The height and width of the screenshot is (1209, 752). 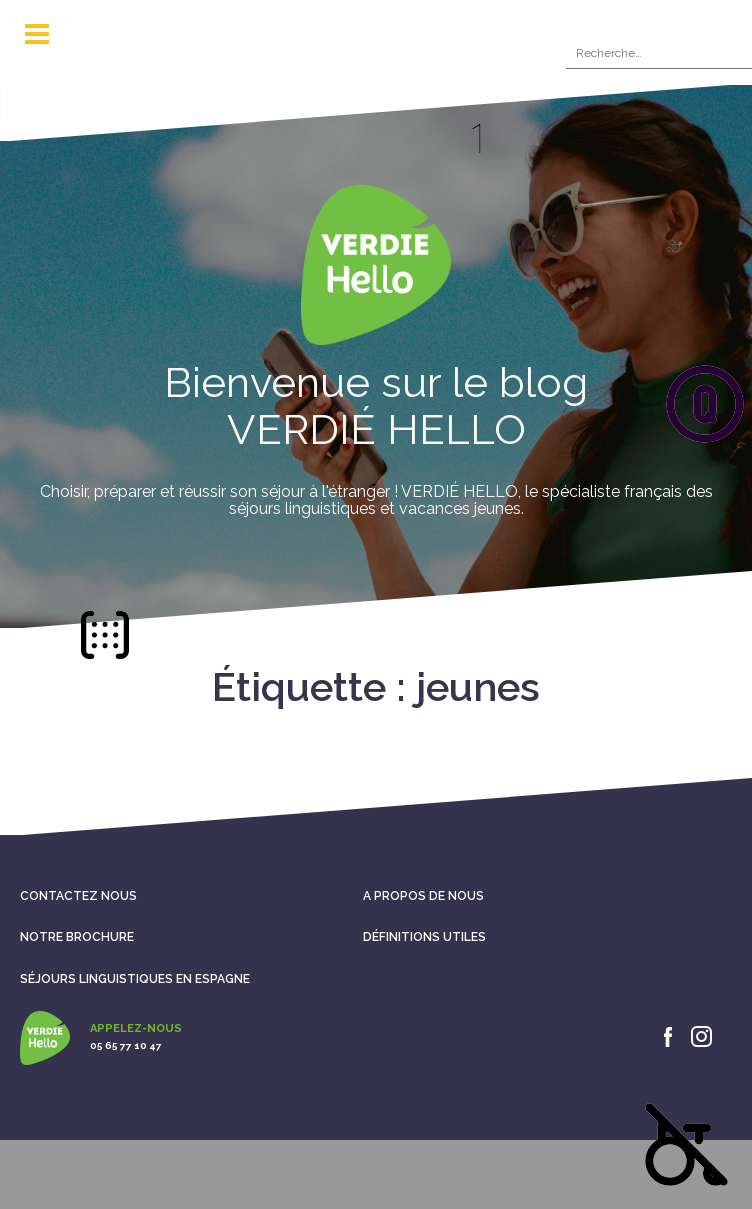 What do you see at coordinates (478, 138) in the screenshot?
I see `indicates first place or top ranking` at bounding box center [478, 138].